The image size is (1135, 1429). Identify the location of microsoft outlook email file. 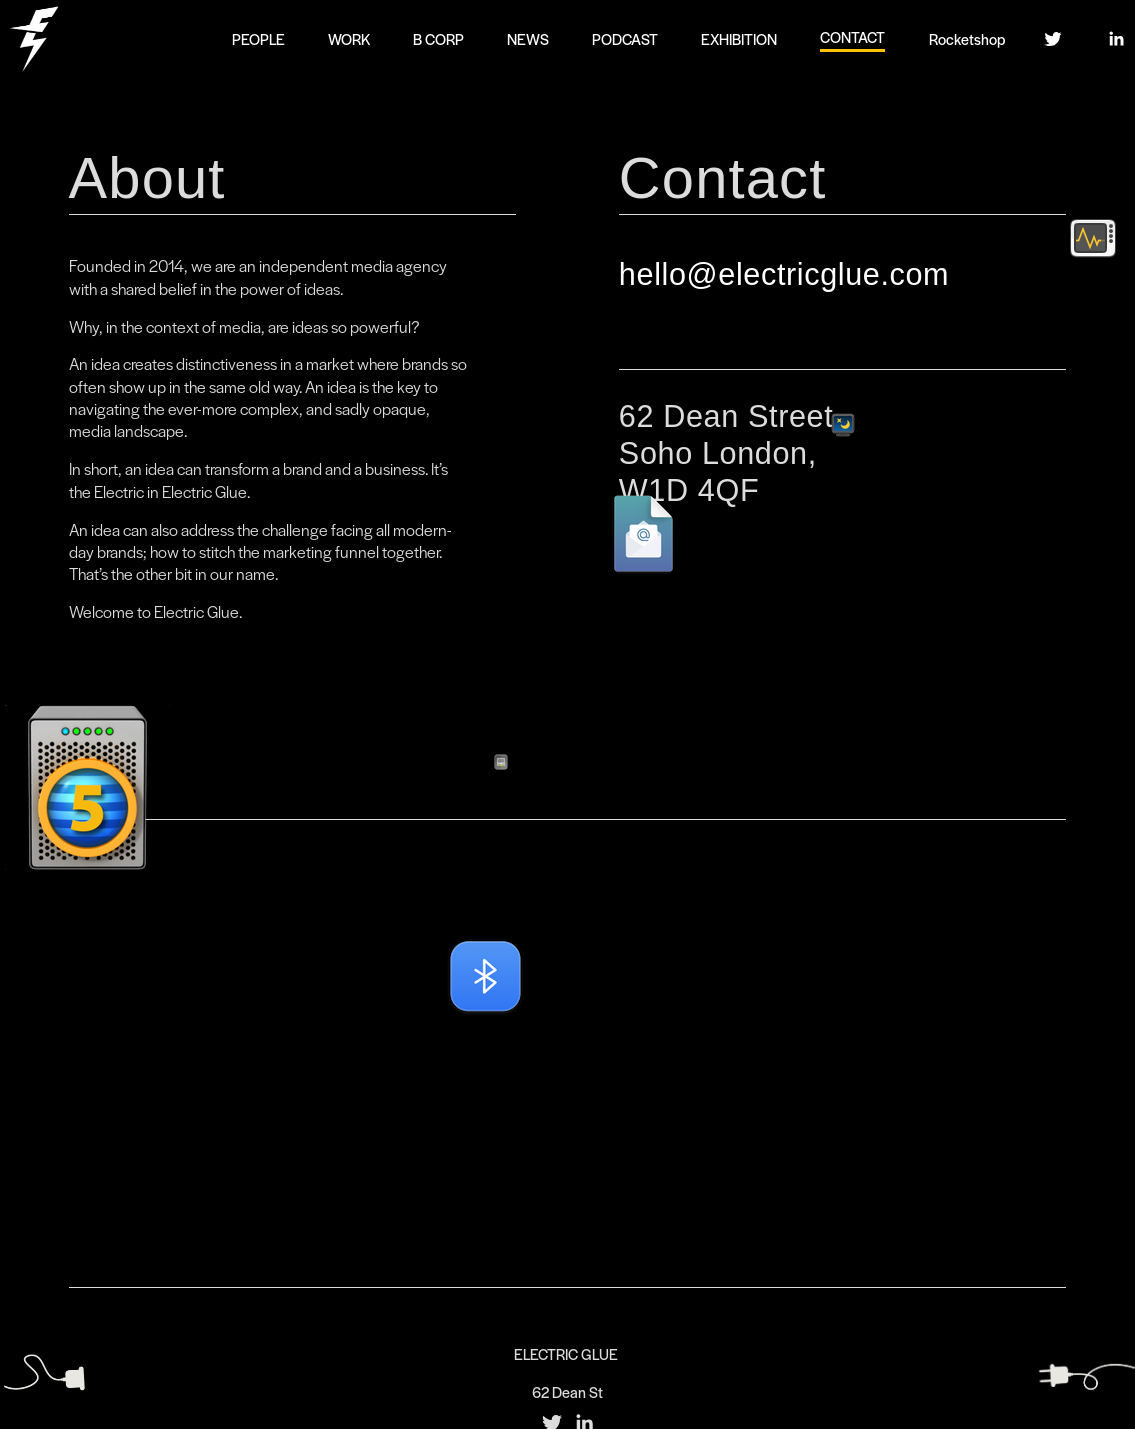
(643, 533).